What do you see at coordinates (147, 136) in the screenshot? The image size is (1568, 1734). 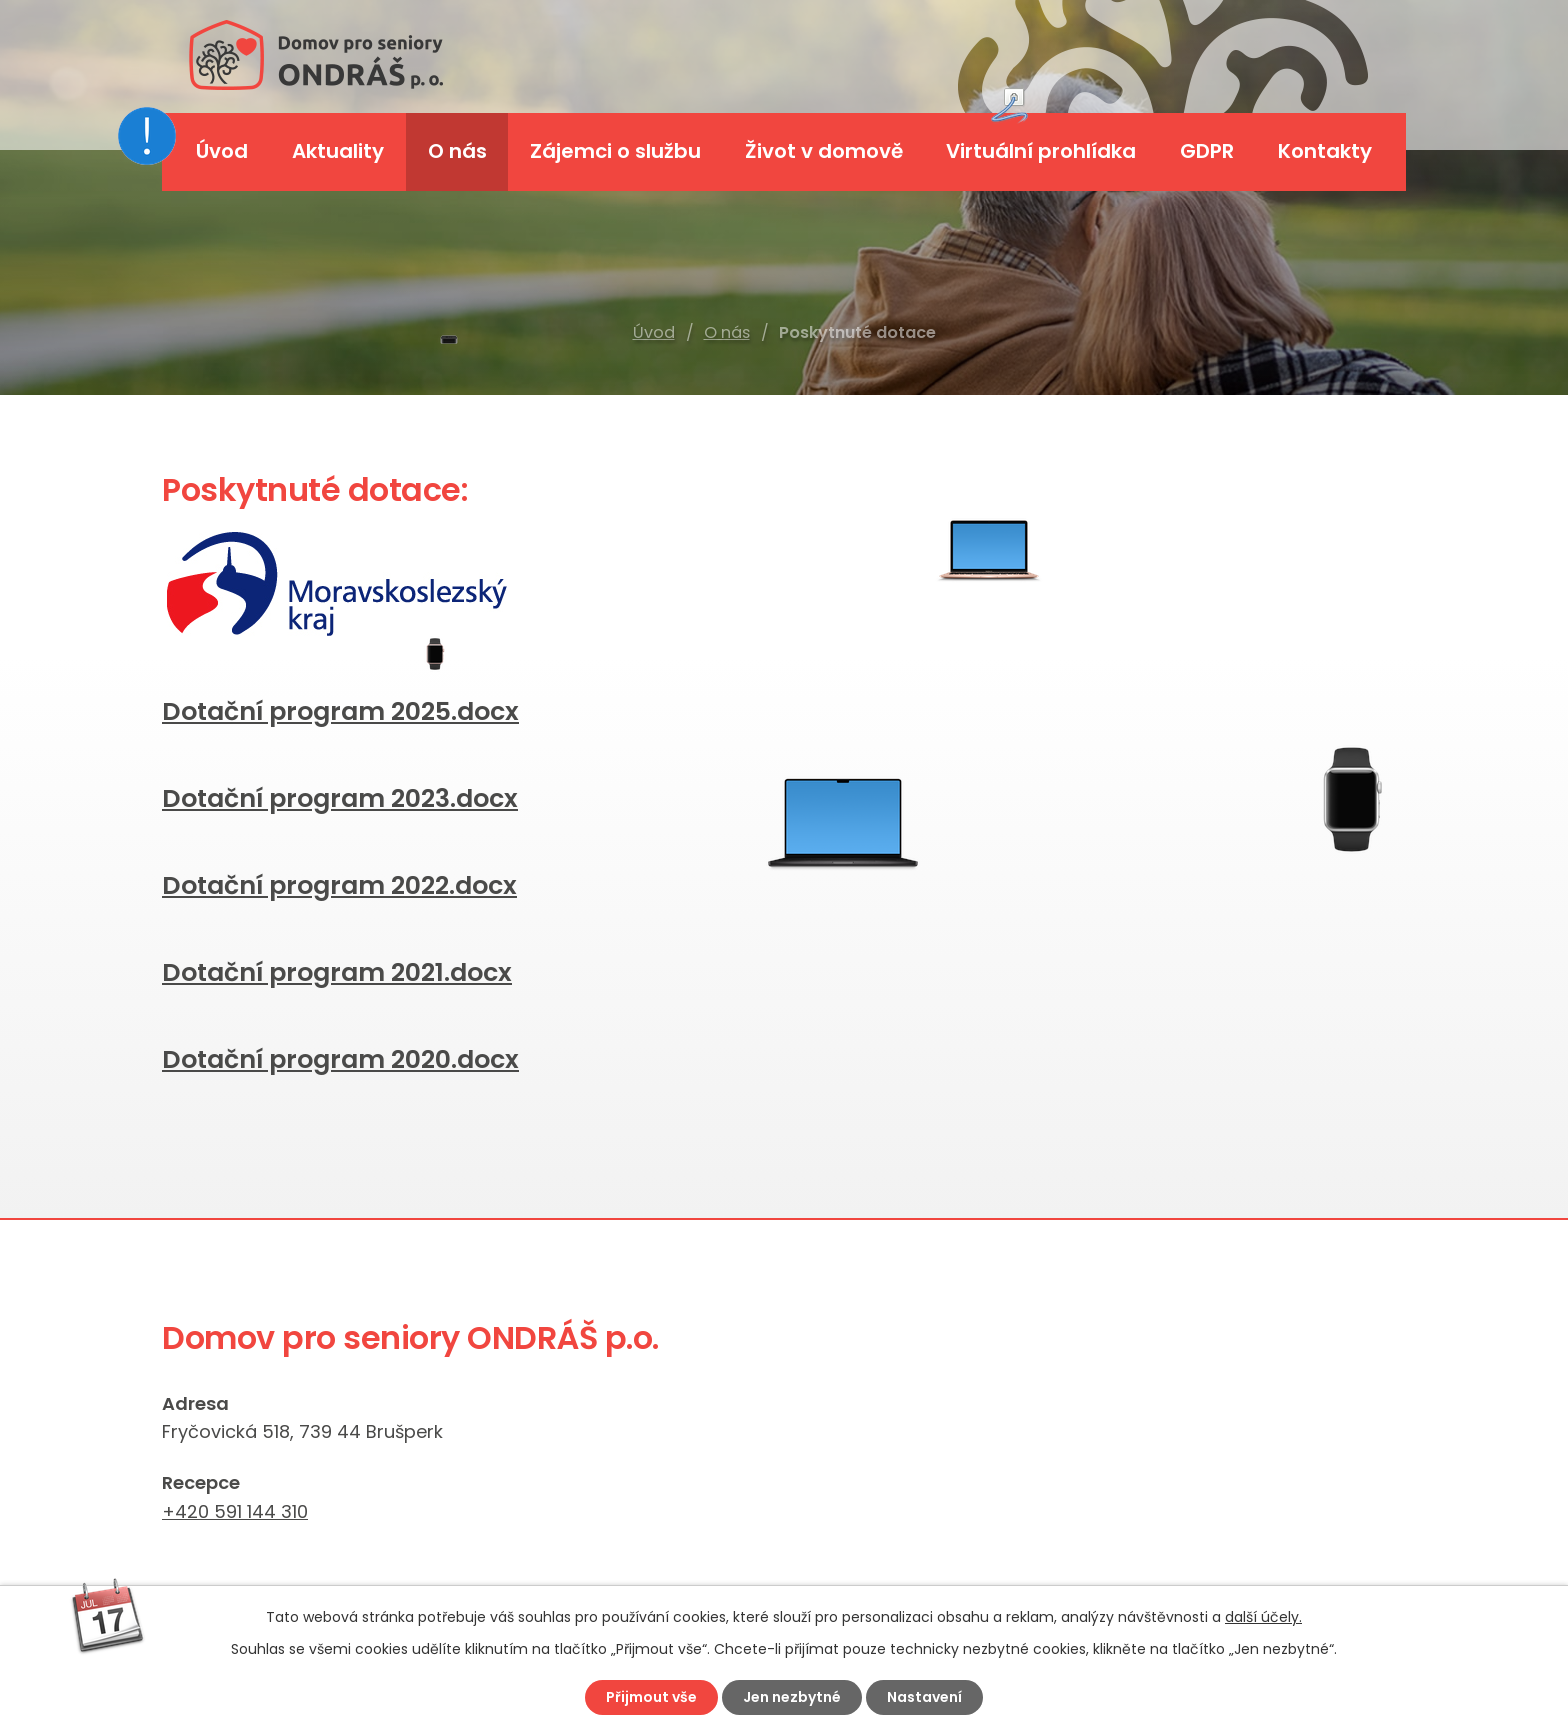 I see `mark an email as important` at bounding box center [147, 136].